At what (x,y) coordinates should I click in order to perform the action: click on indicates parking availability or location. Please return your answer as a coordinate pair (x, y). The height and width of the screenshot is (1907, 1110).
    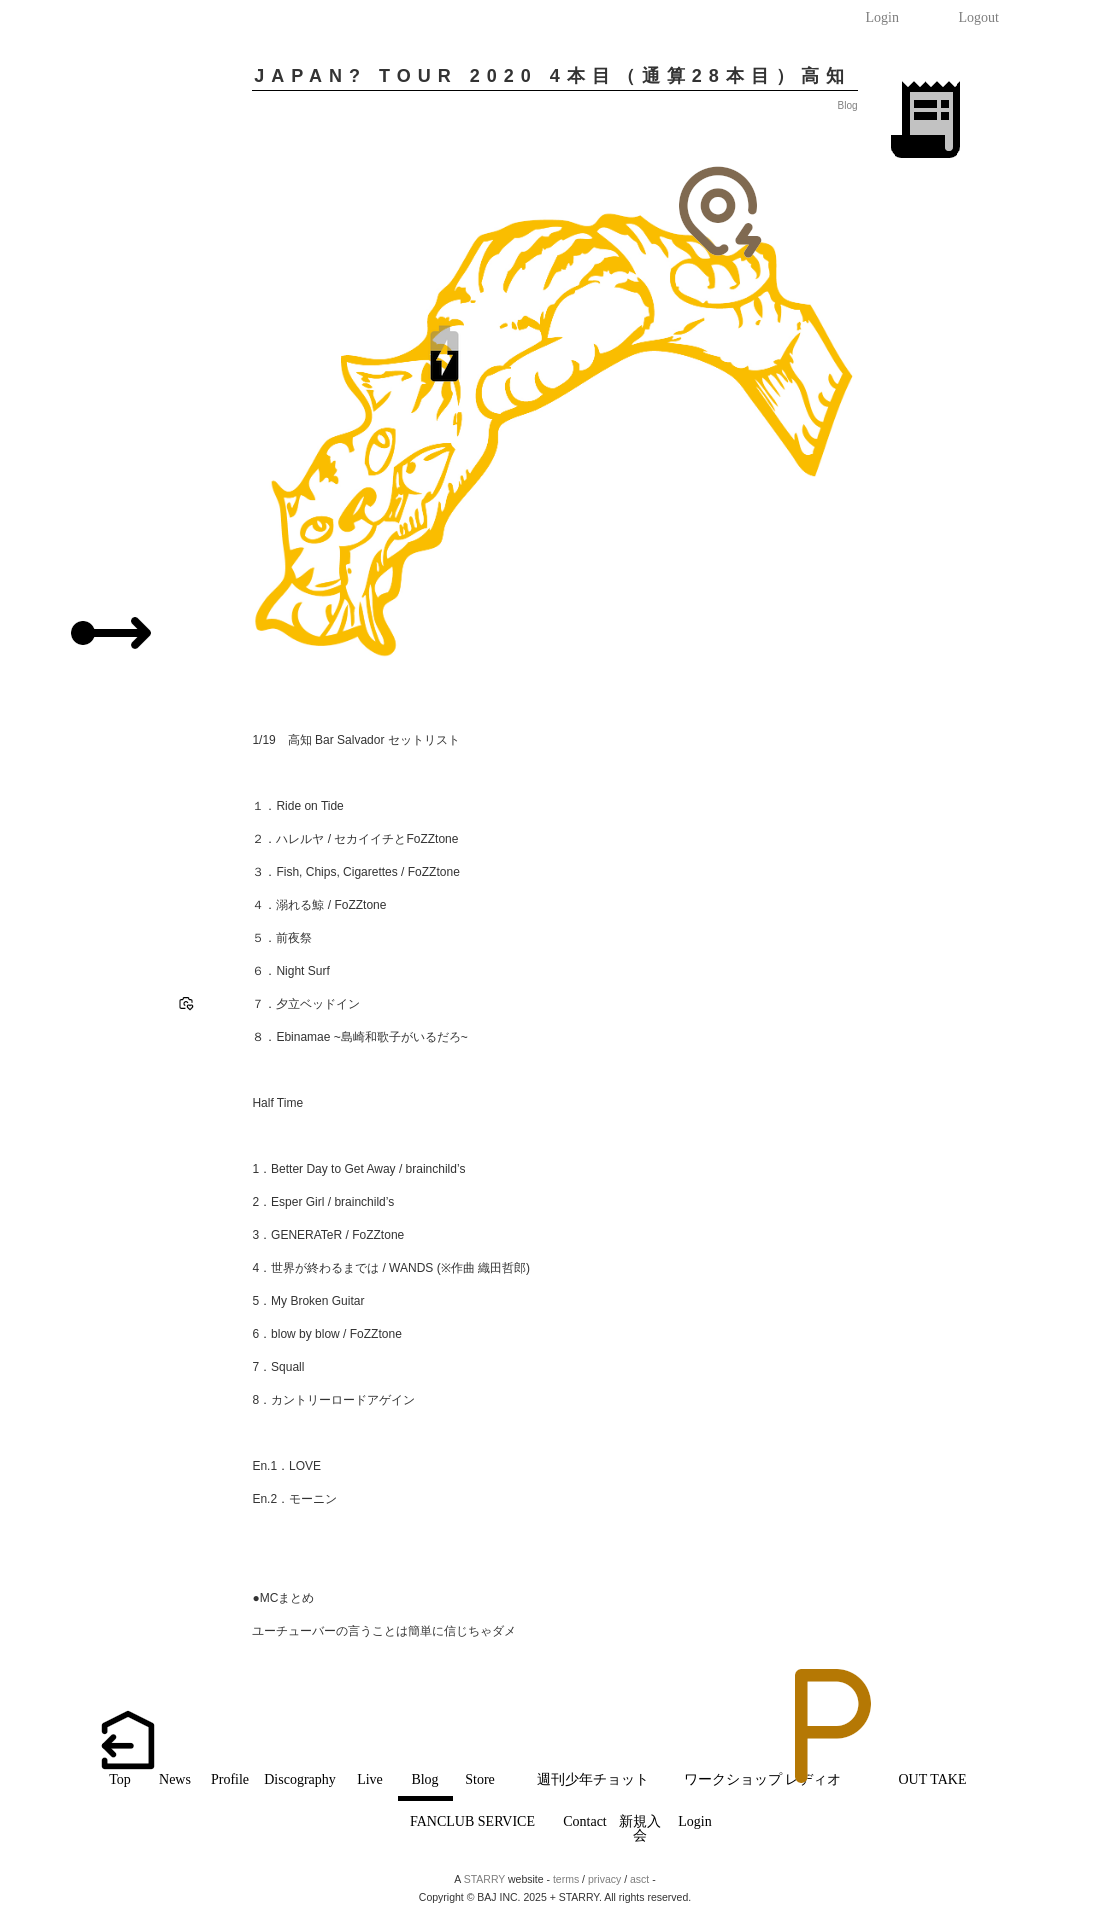
    Looking at the image, I should click on (833, 1726).